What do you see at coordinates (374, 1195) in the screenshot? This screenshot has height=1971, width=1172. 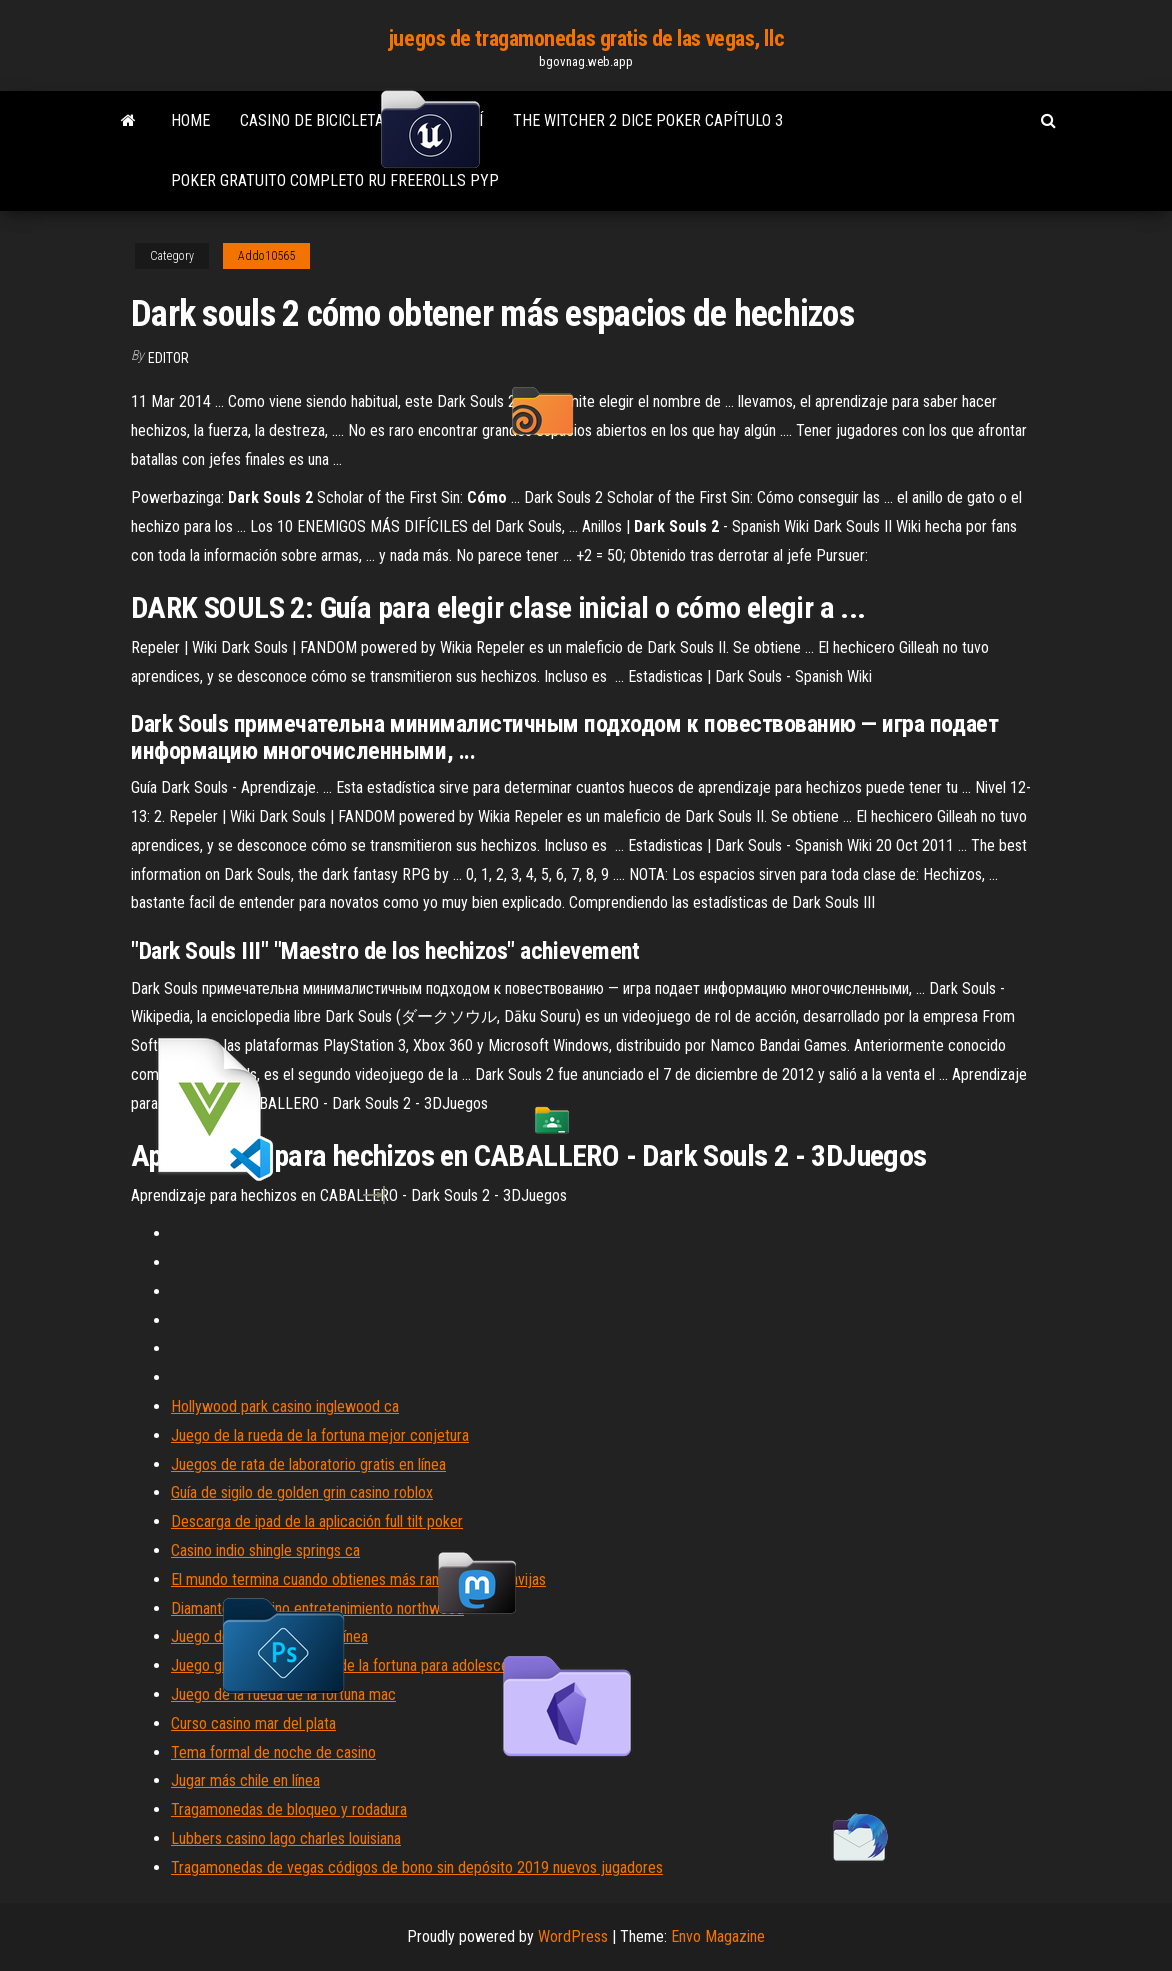 I see `go to the last item or page` at bounding box center [374, 1195].